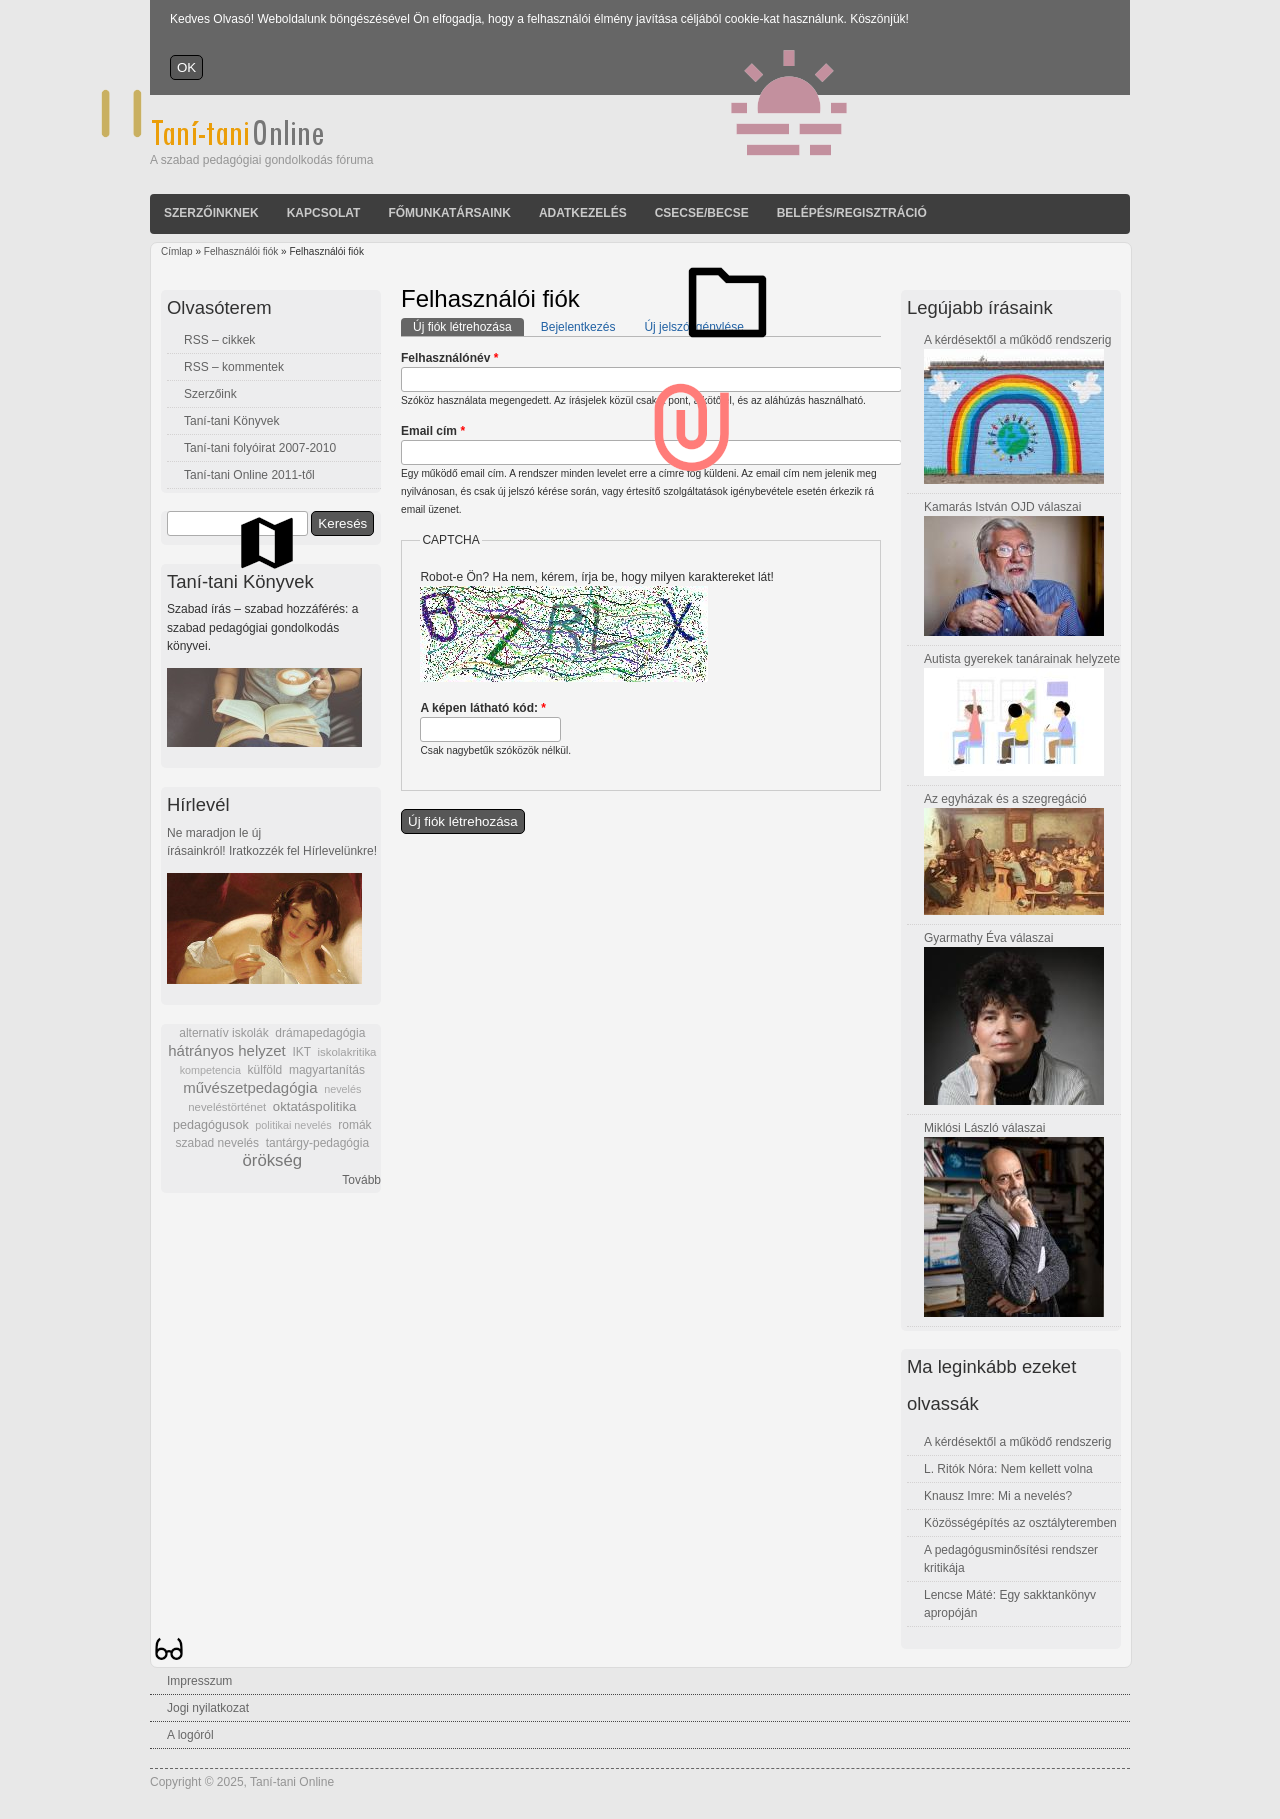 This screenshot has height=1819, width=1280. What do you see at coordinates (267, 543) in the screenshot?
I see `open map view` at bounding box center [267, 543].